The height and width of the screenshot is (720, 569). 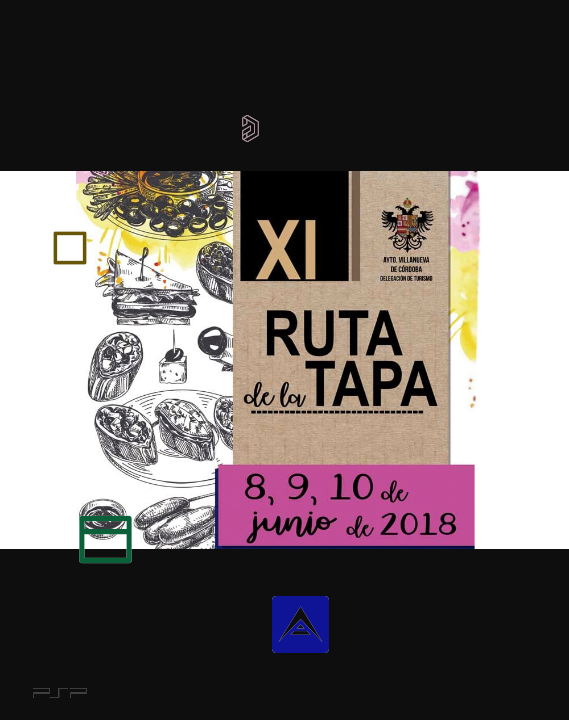 I want to click on ark ecosystem logo, so click(x=300, y=624).